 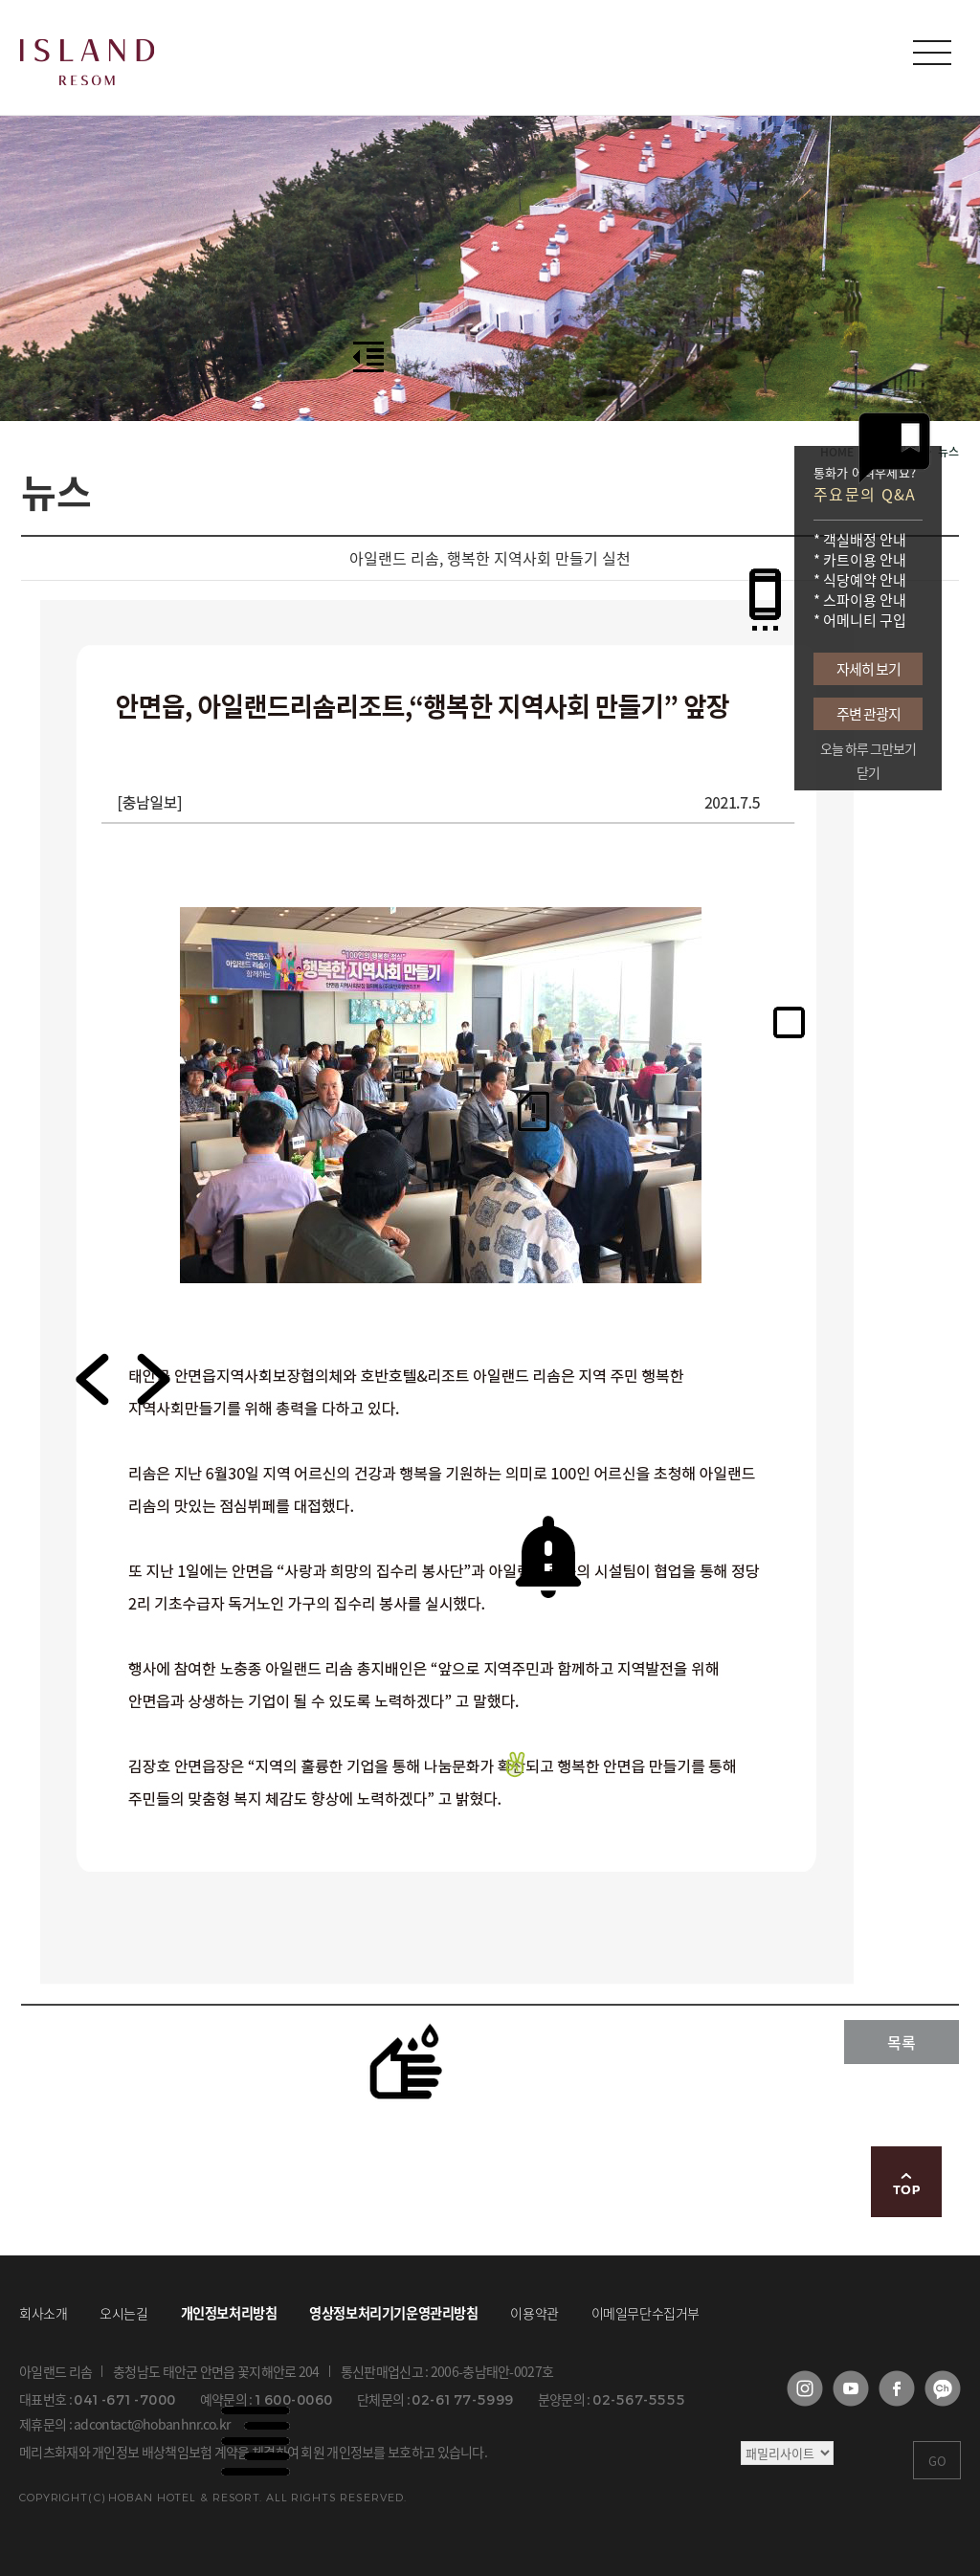 What do you see at coordinates (533, 1111) in the screenshot?
I see `sd card storage warning or error` at bounding box center [533, 1111].